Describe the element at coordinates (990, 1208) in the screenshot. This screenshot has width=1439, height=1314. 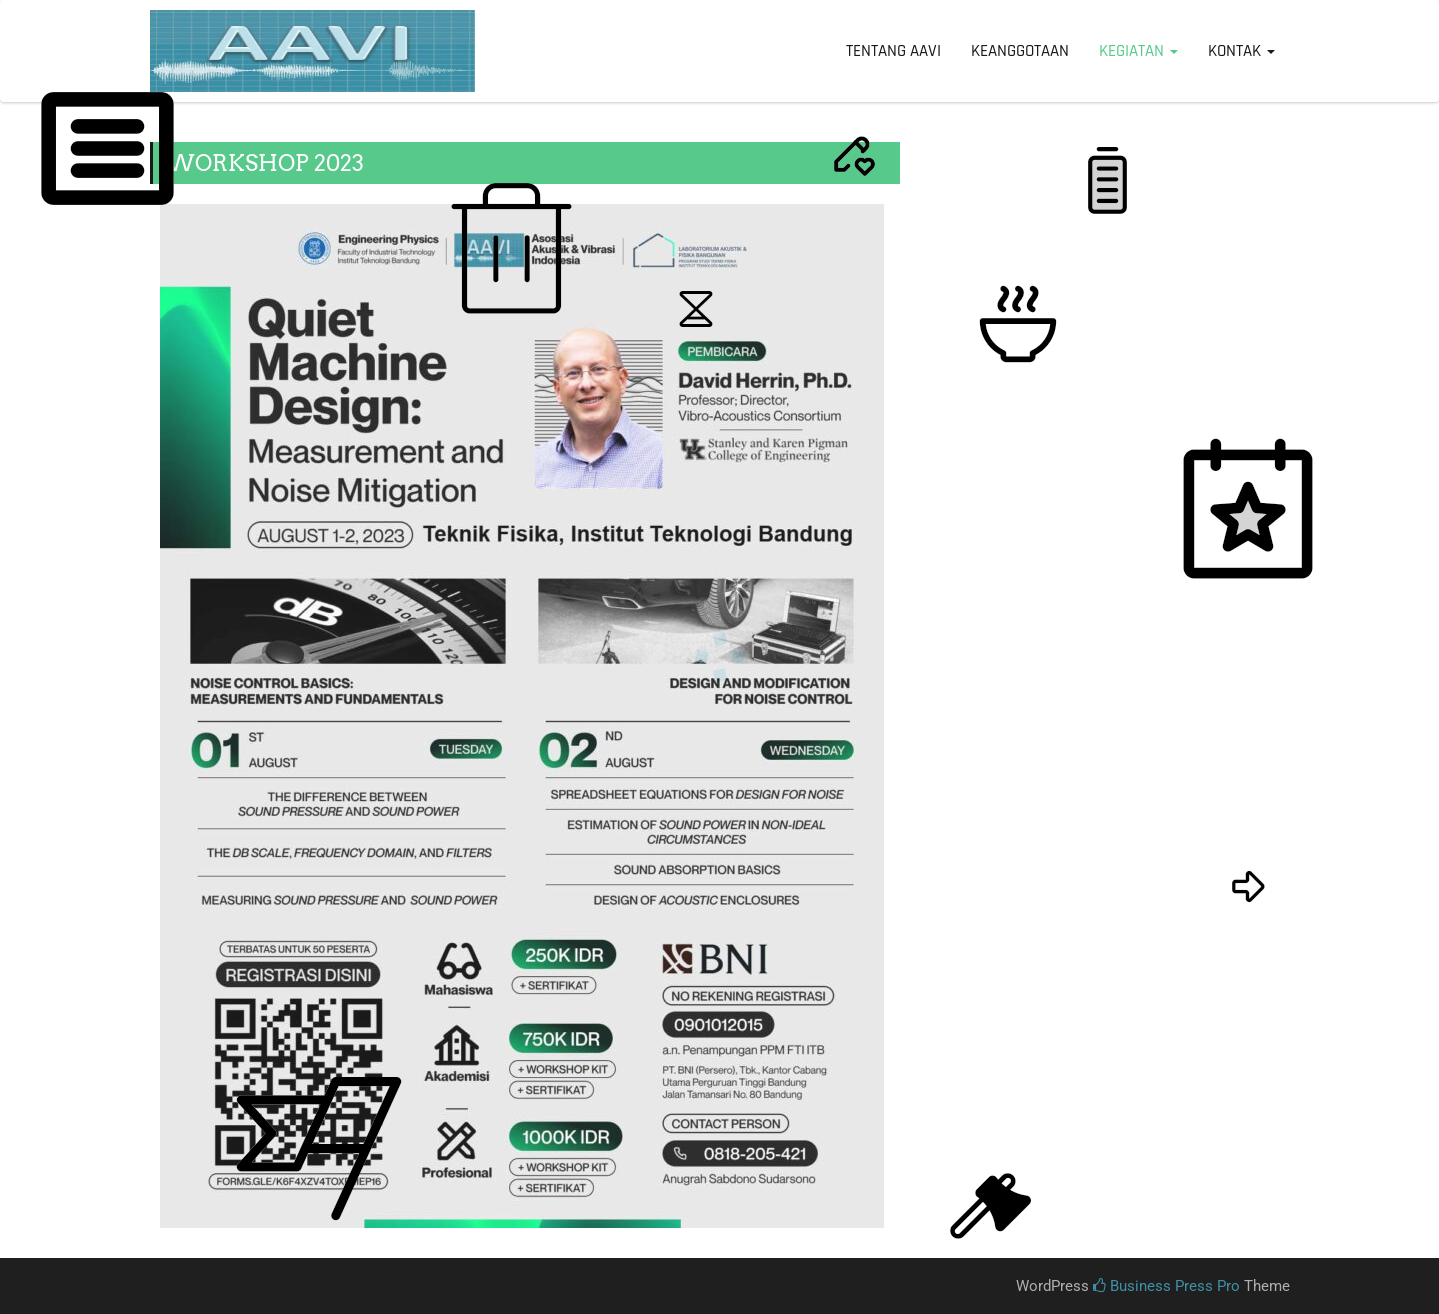
I see `tool or equipment category` at that location.